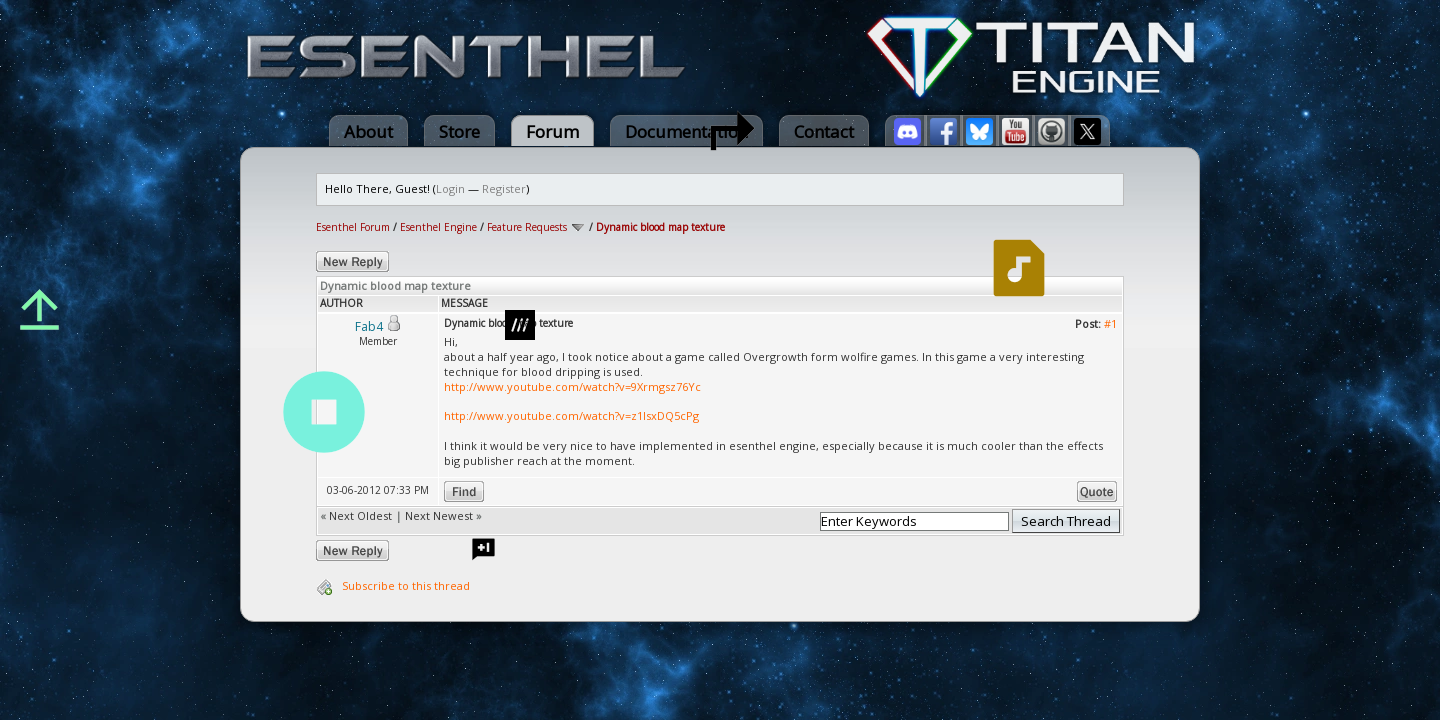 This screenshot has height=720, width=1440. What do you see at coordinates (520, 325) in the screenshot?
I see `open the what3words location app` at bounding box center [520, 325].